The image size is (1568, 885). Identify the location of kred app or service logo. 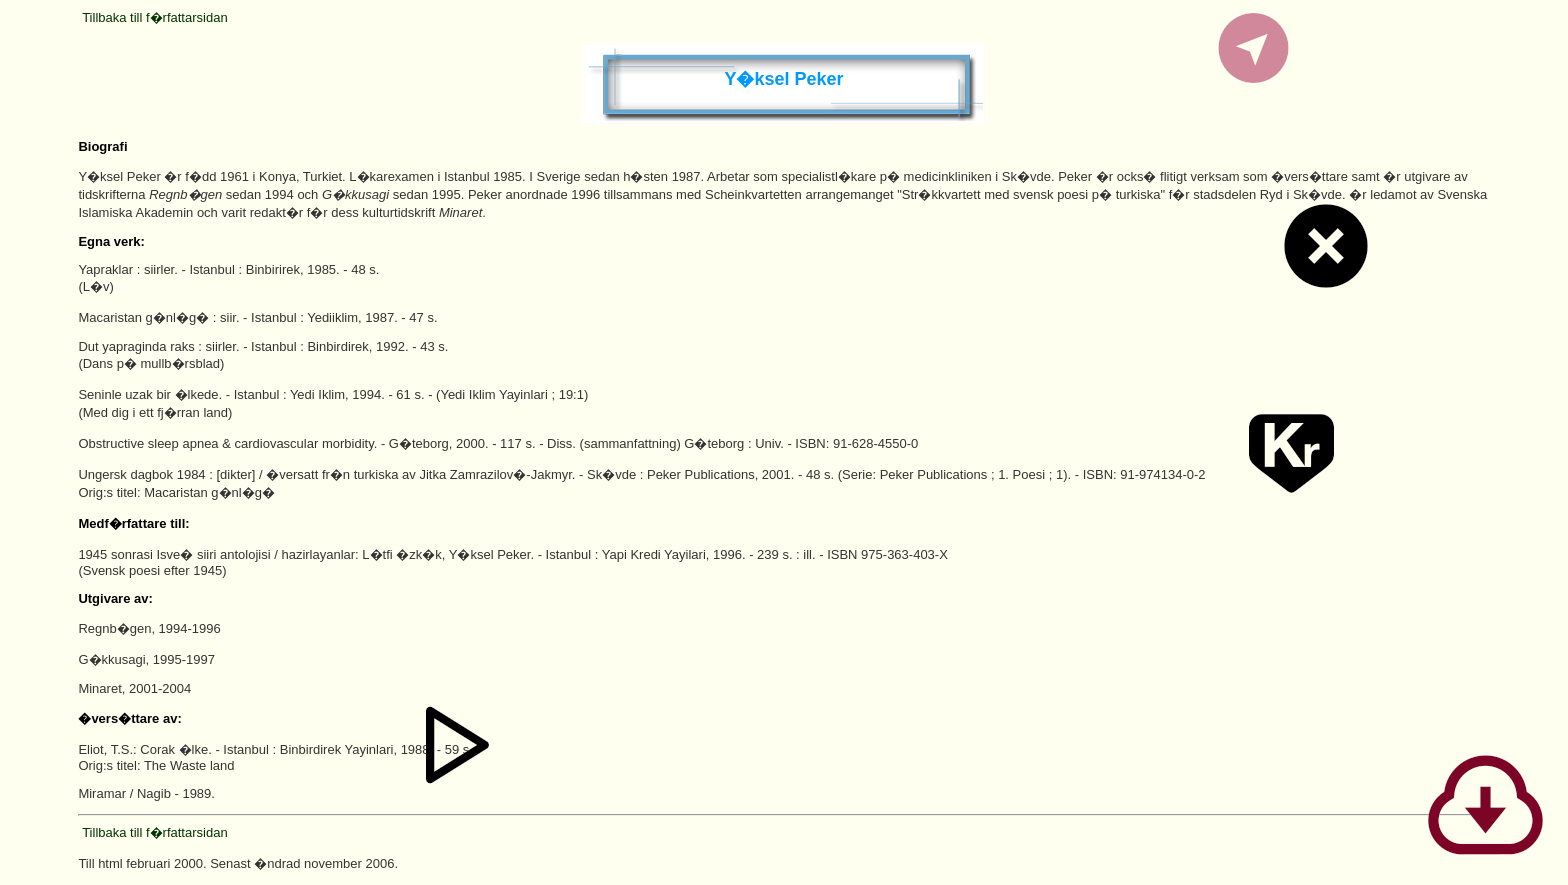
(1291, 453).